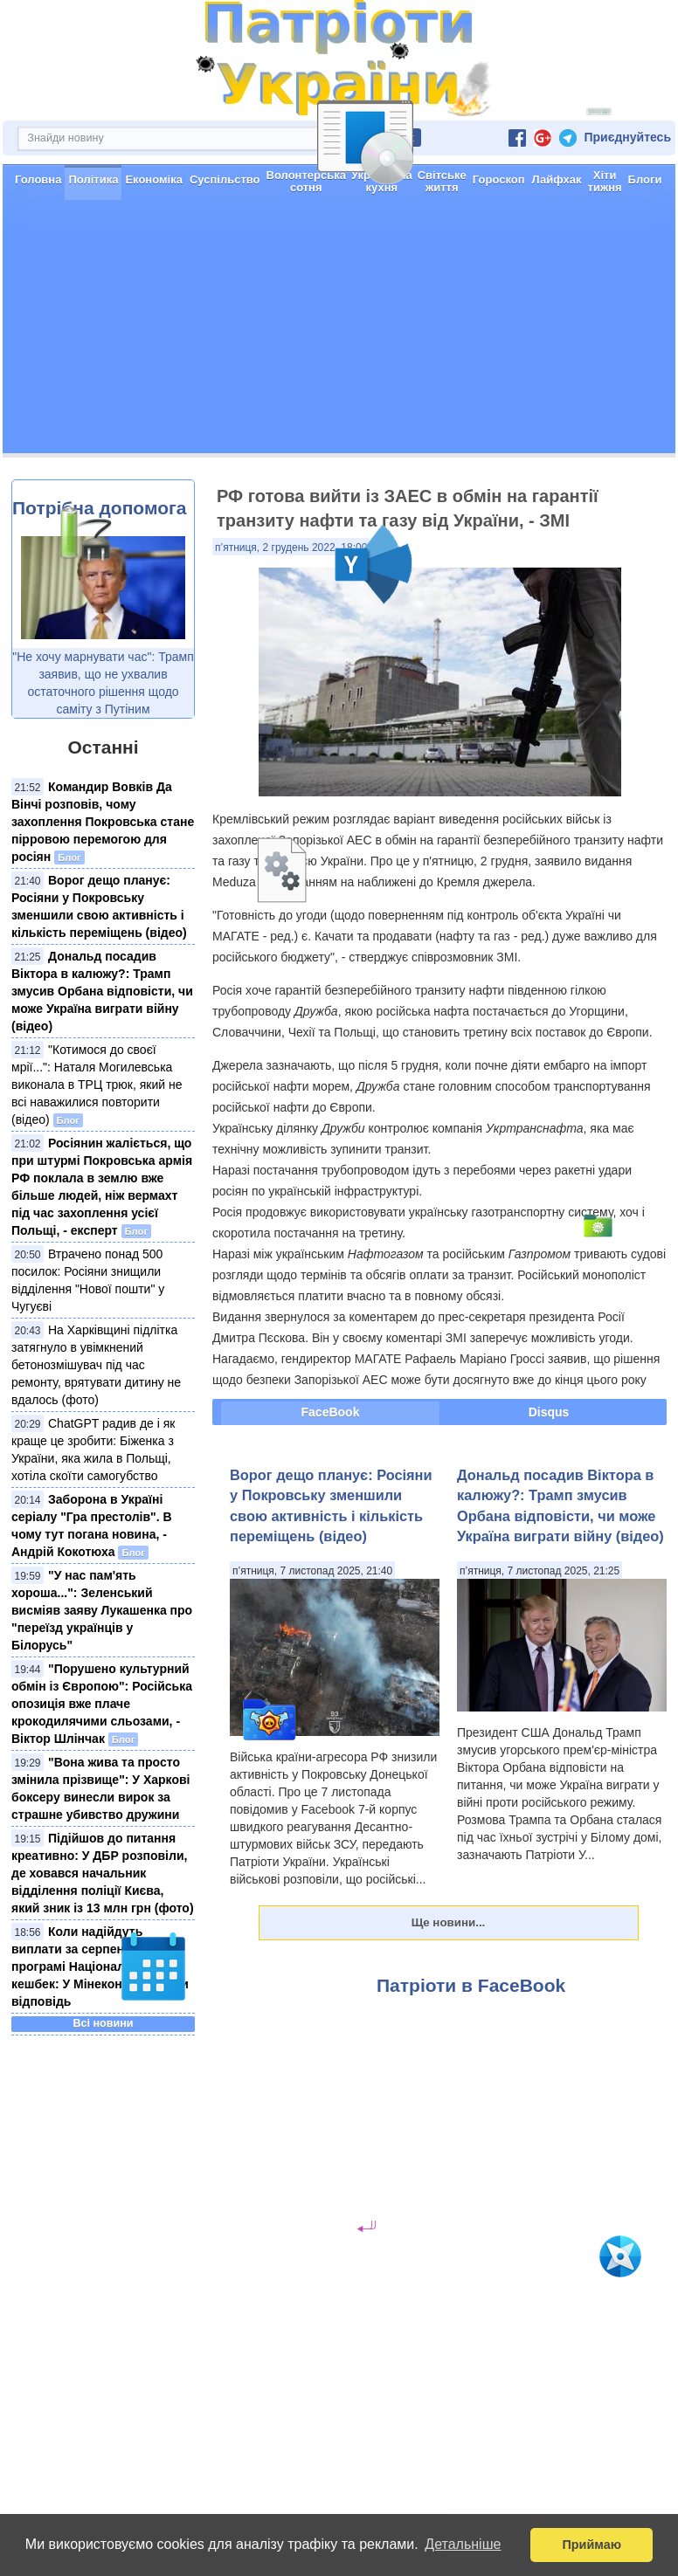  What do you see at coordinates (373, 564) in the screenshot?
I see `open Microsoft Yammer app` at bounding box center [373, 564].